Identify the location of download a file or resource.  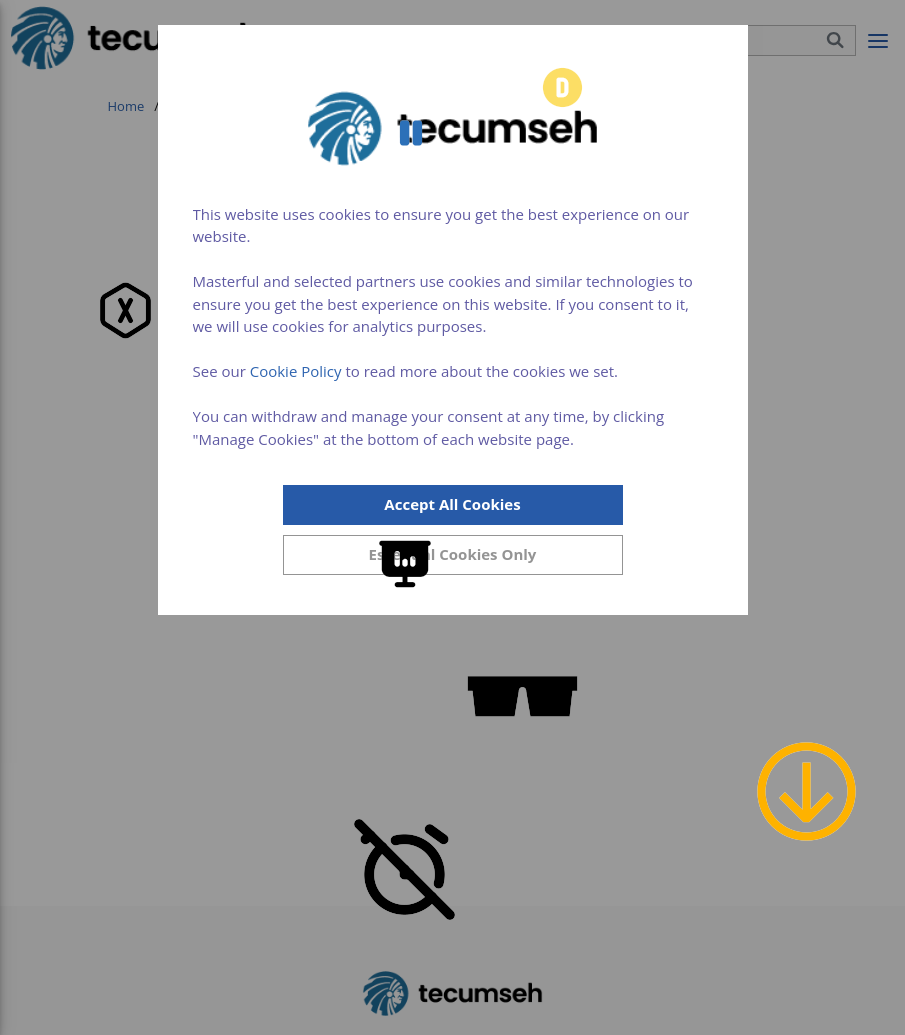
(806, 791).